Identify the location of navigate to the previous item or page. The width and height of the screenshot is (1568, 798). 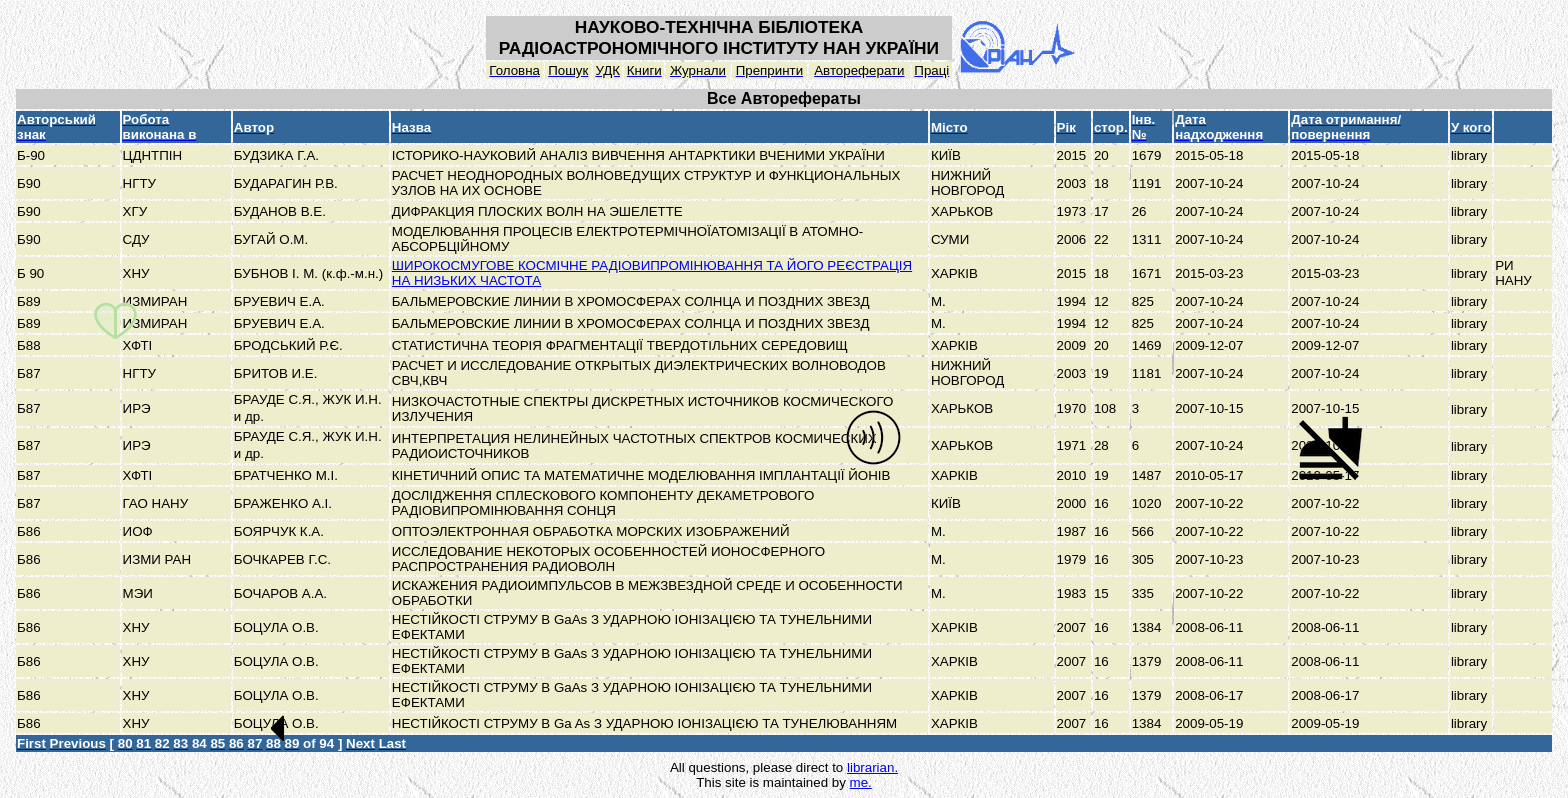
(277, 728).